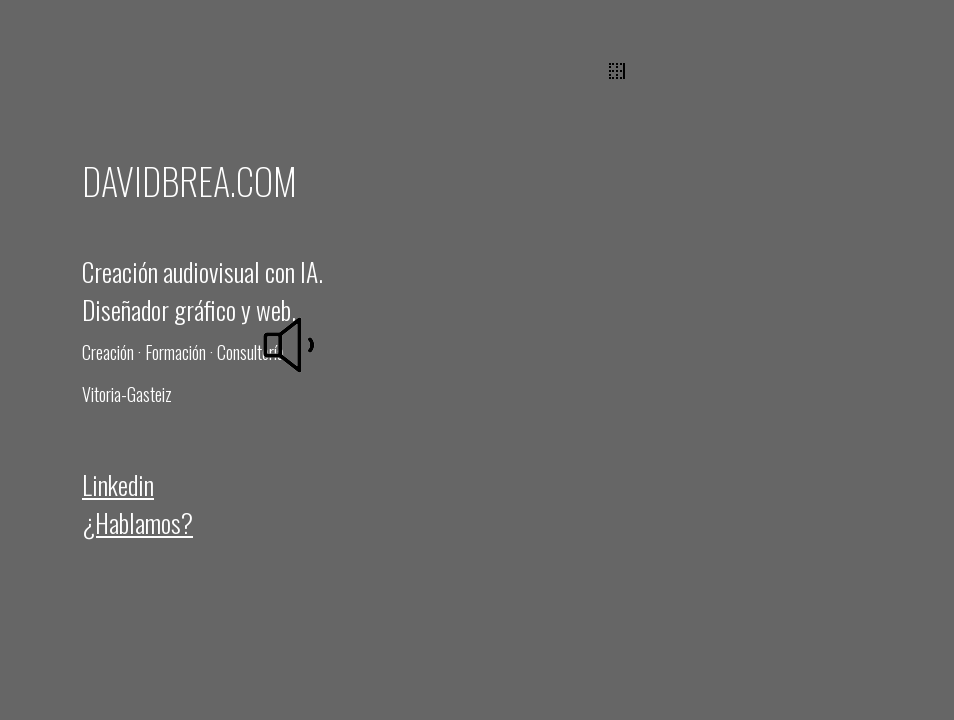  I want to click on adjust volume to low level, so click(293, 345).